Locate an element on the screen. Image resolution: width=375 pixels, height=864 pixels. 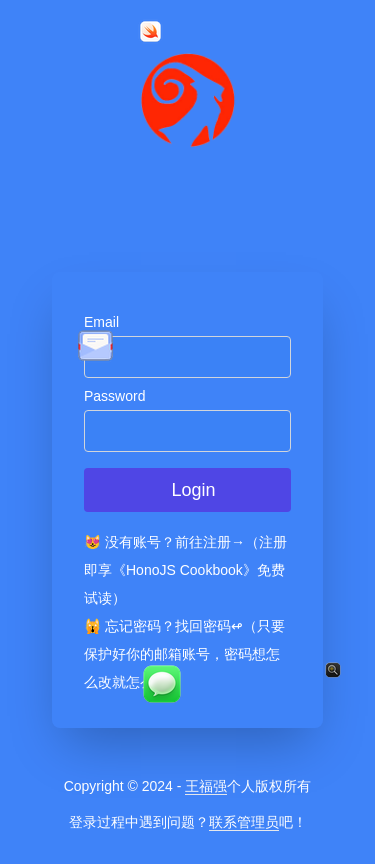
open the messages app is located at coordinates (162, 684).